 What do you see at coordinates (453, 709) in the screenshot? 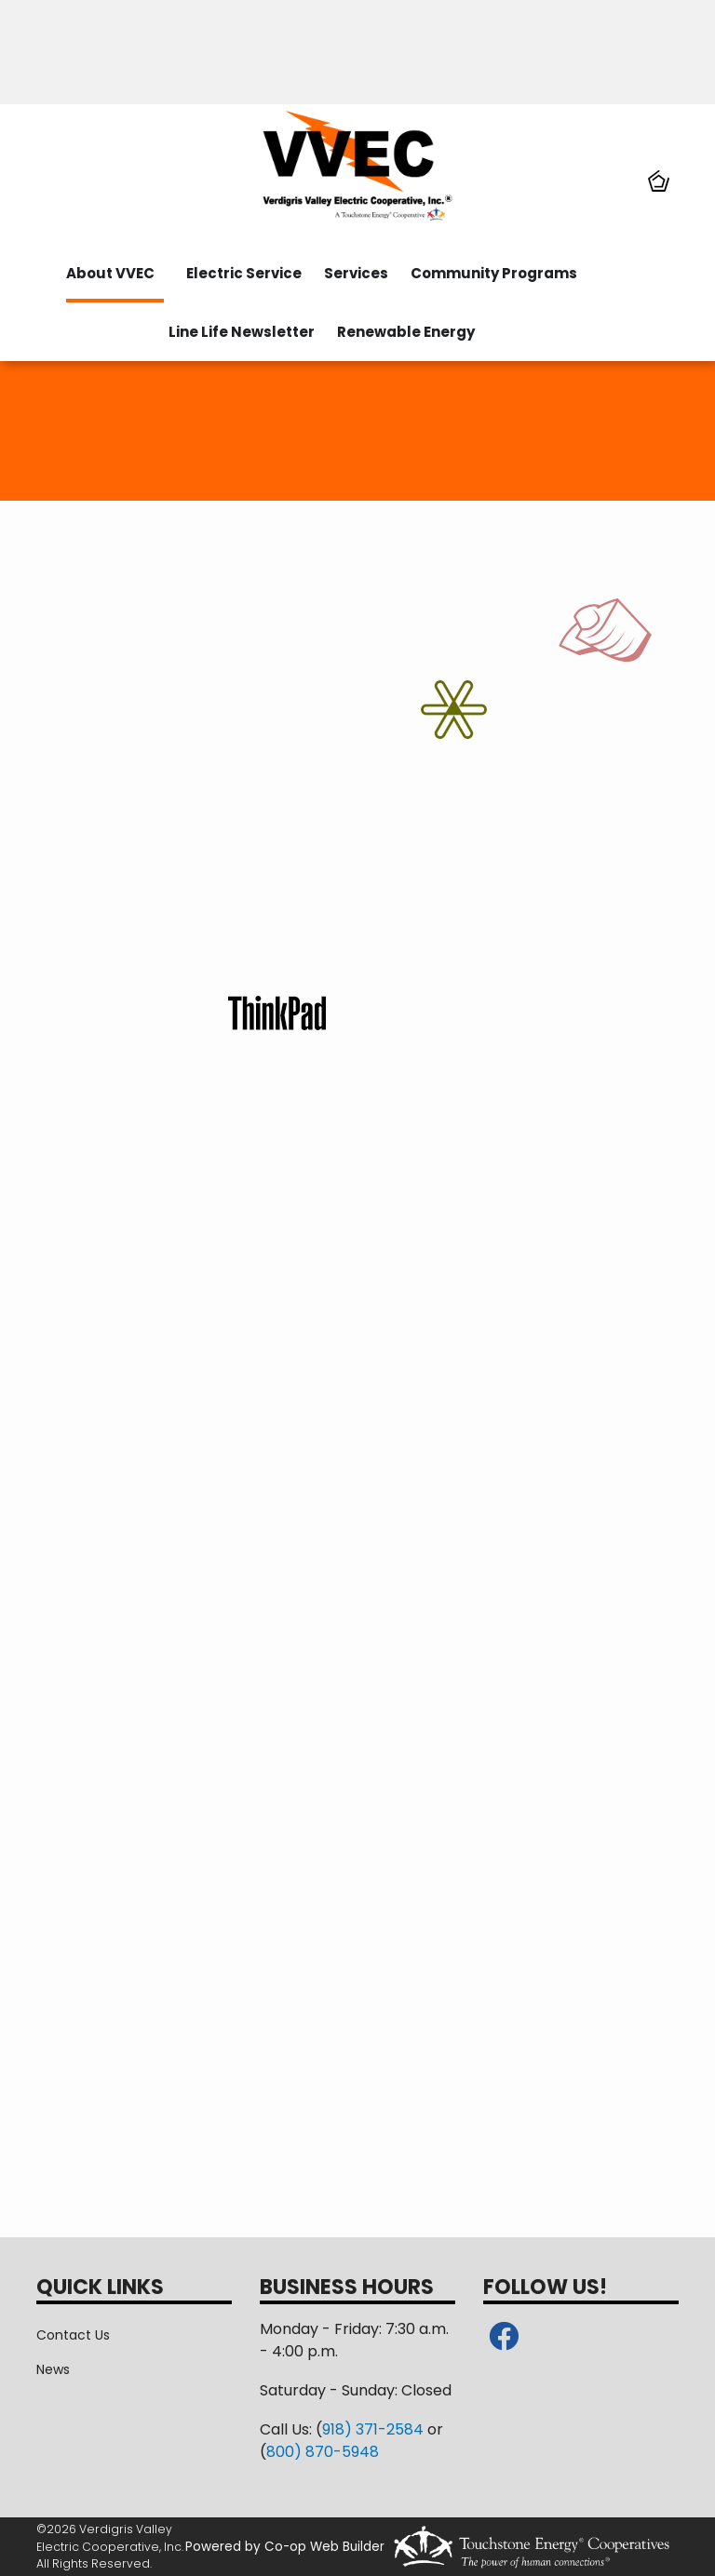
I see `open google authenticator app` at bounding box center [453, 709].